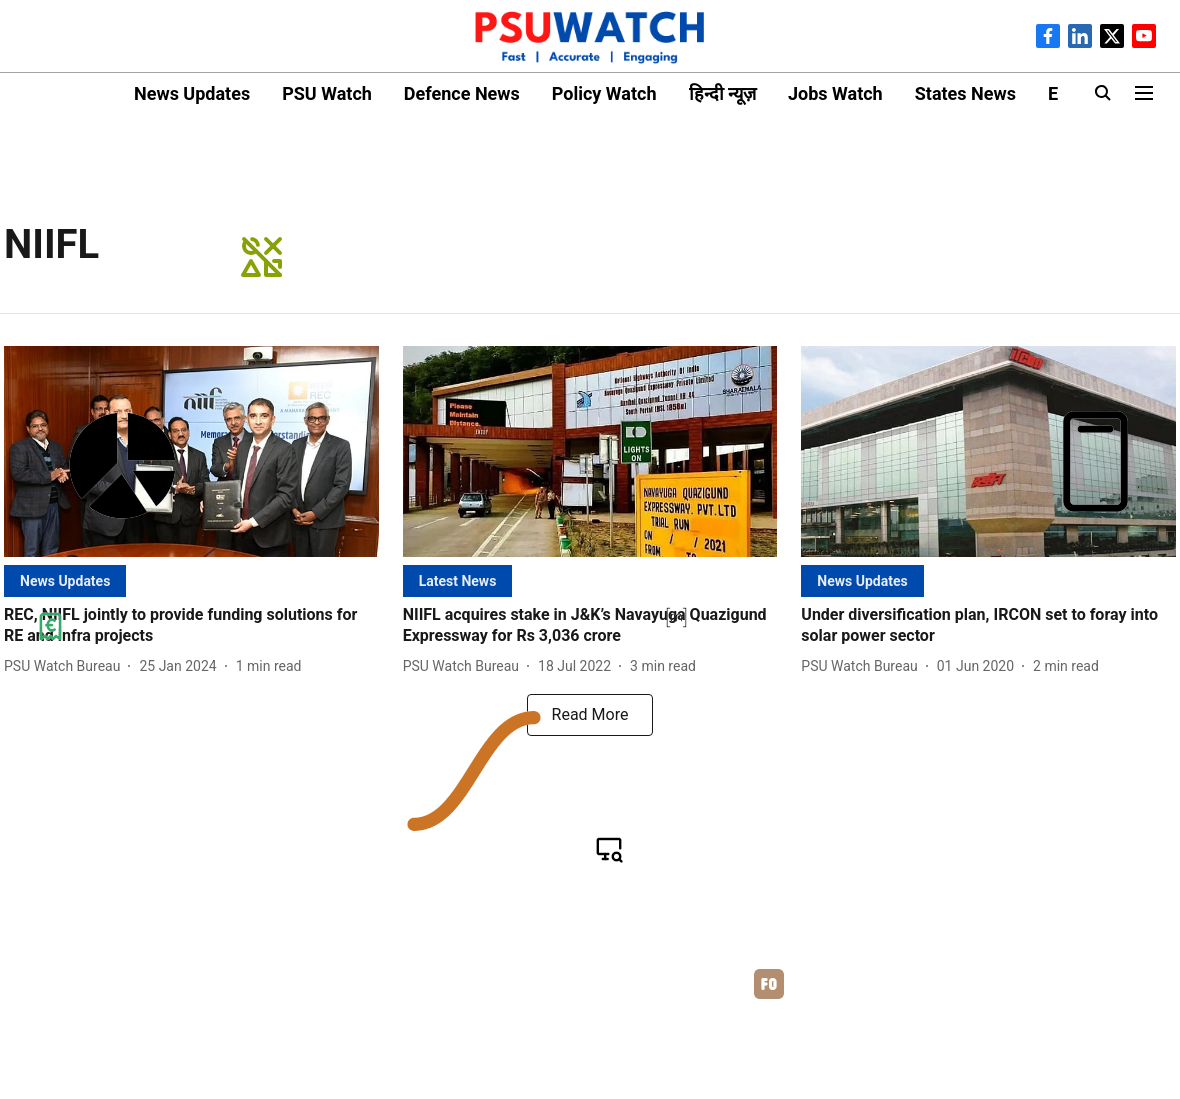  I want to click on apply ease-in-out animation timing, so click(474, 771).